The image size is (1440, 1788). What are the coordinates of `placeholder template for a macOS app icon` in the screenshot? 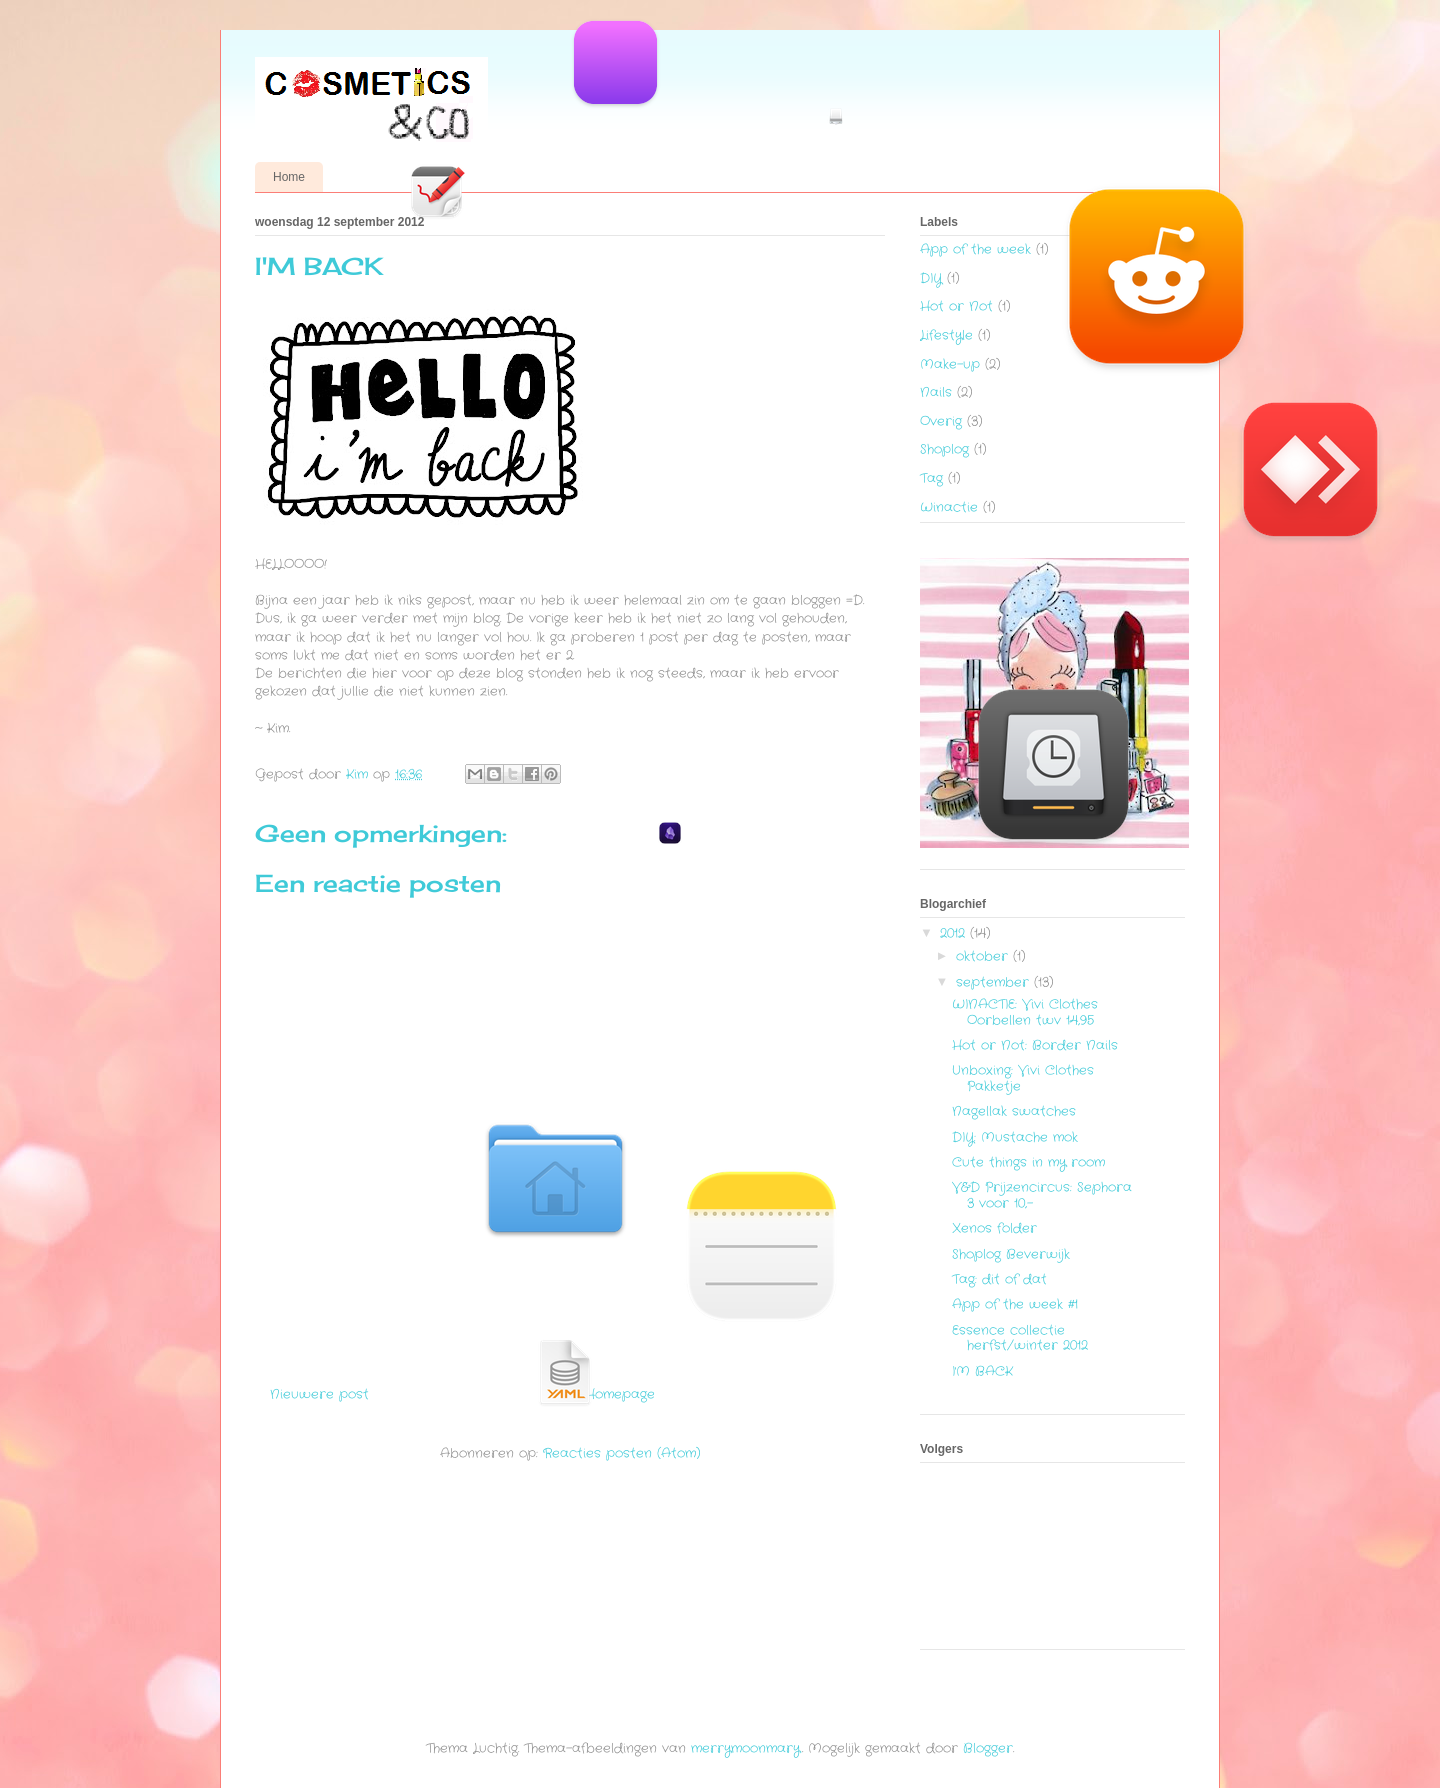 It's located at (615, 62).